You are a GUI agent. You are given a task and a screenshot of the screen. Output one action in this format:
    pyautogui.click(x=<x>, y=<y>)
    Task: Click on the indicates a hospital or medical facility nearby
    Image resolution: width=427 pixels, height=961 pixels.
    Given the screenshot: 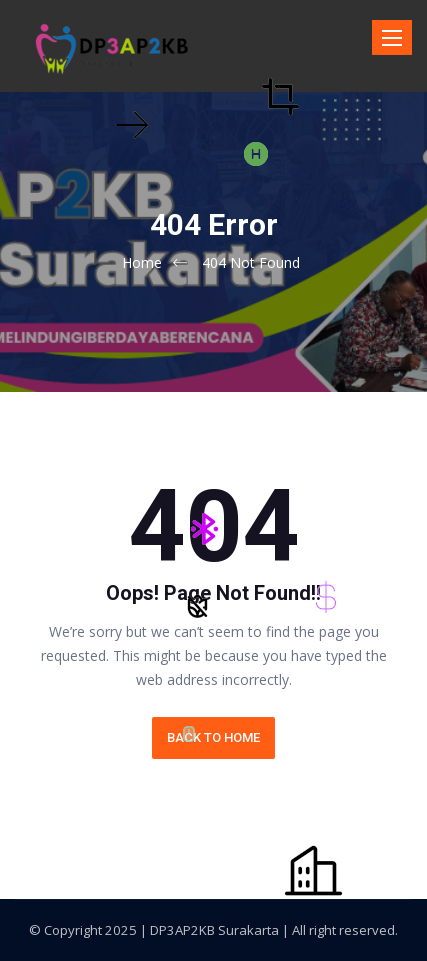 What is the action you would take?
    pyautogui.click(x=256, y=154)
    